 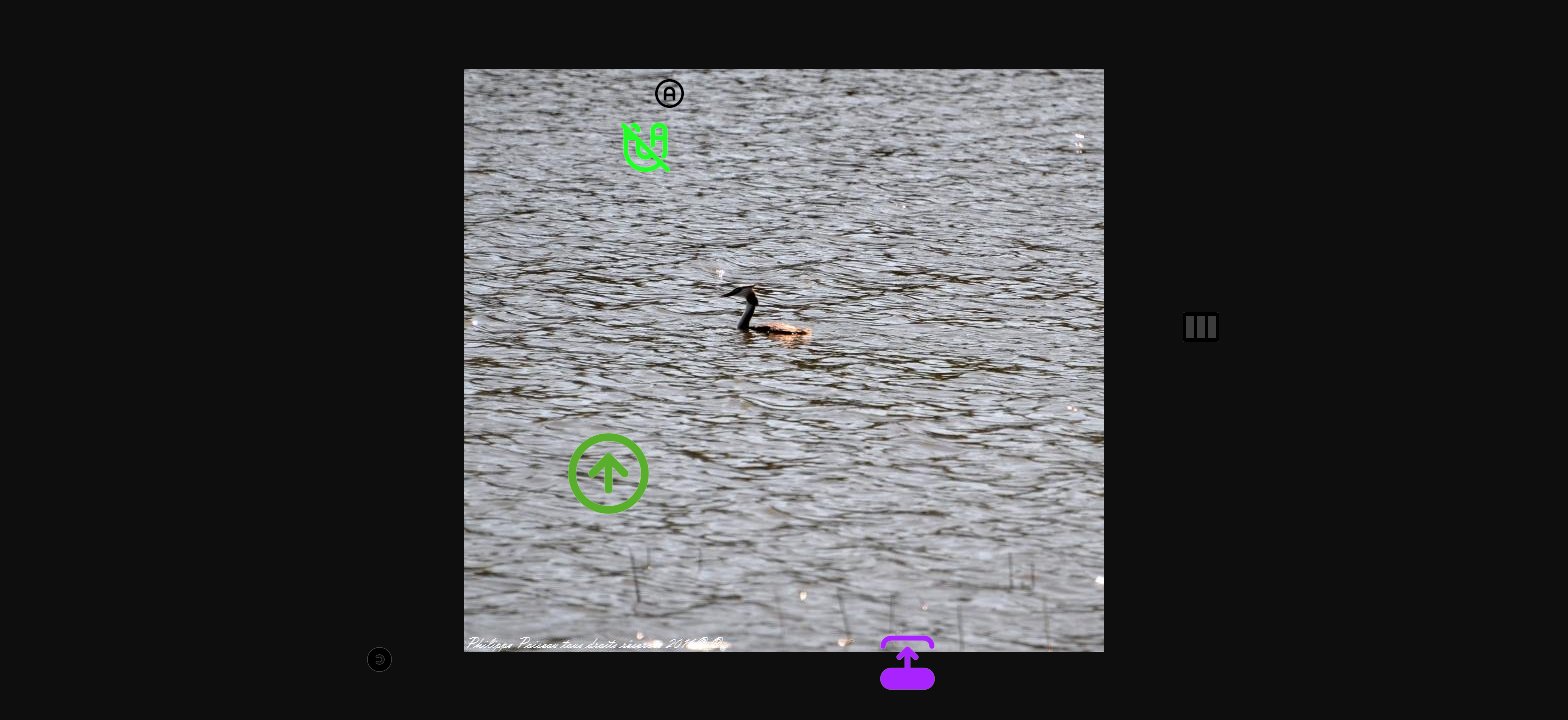 What do you see at coordinates (379, 659) in the screenshot?
I see `indicates copyleft or open-source licensing` at bounding box center [379, 659].